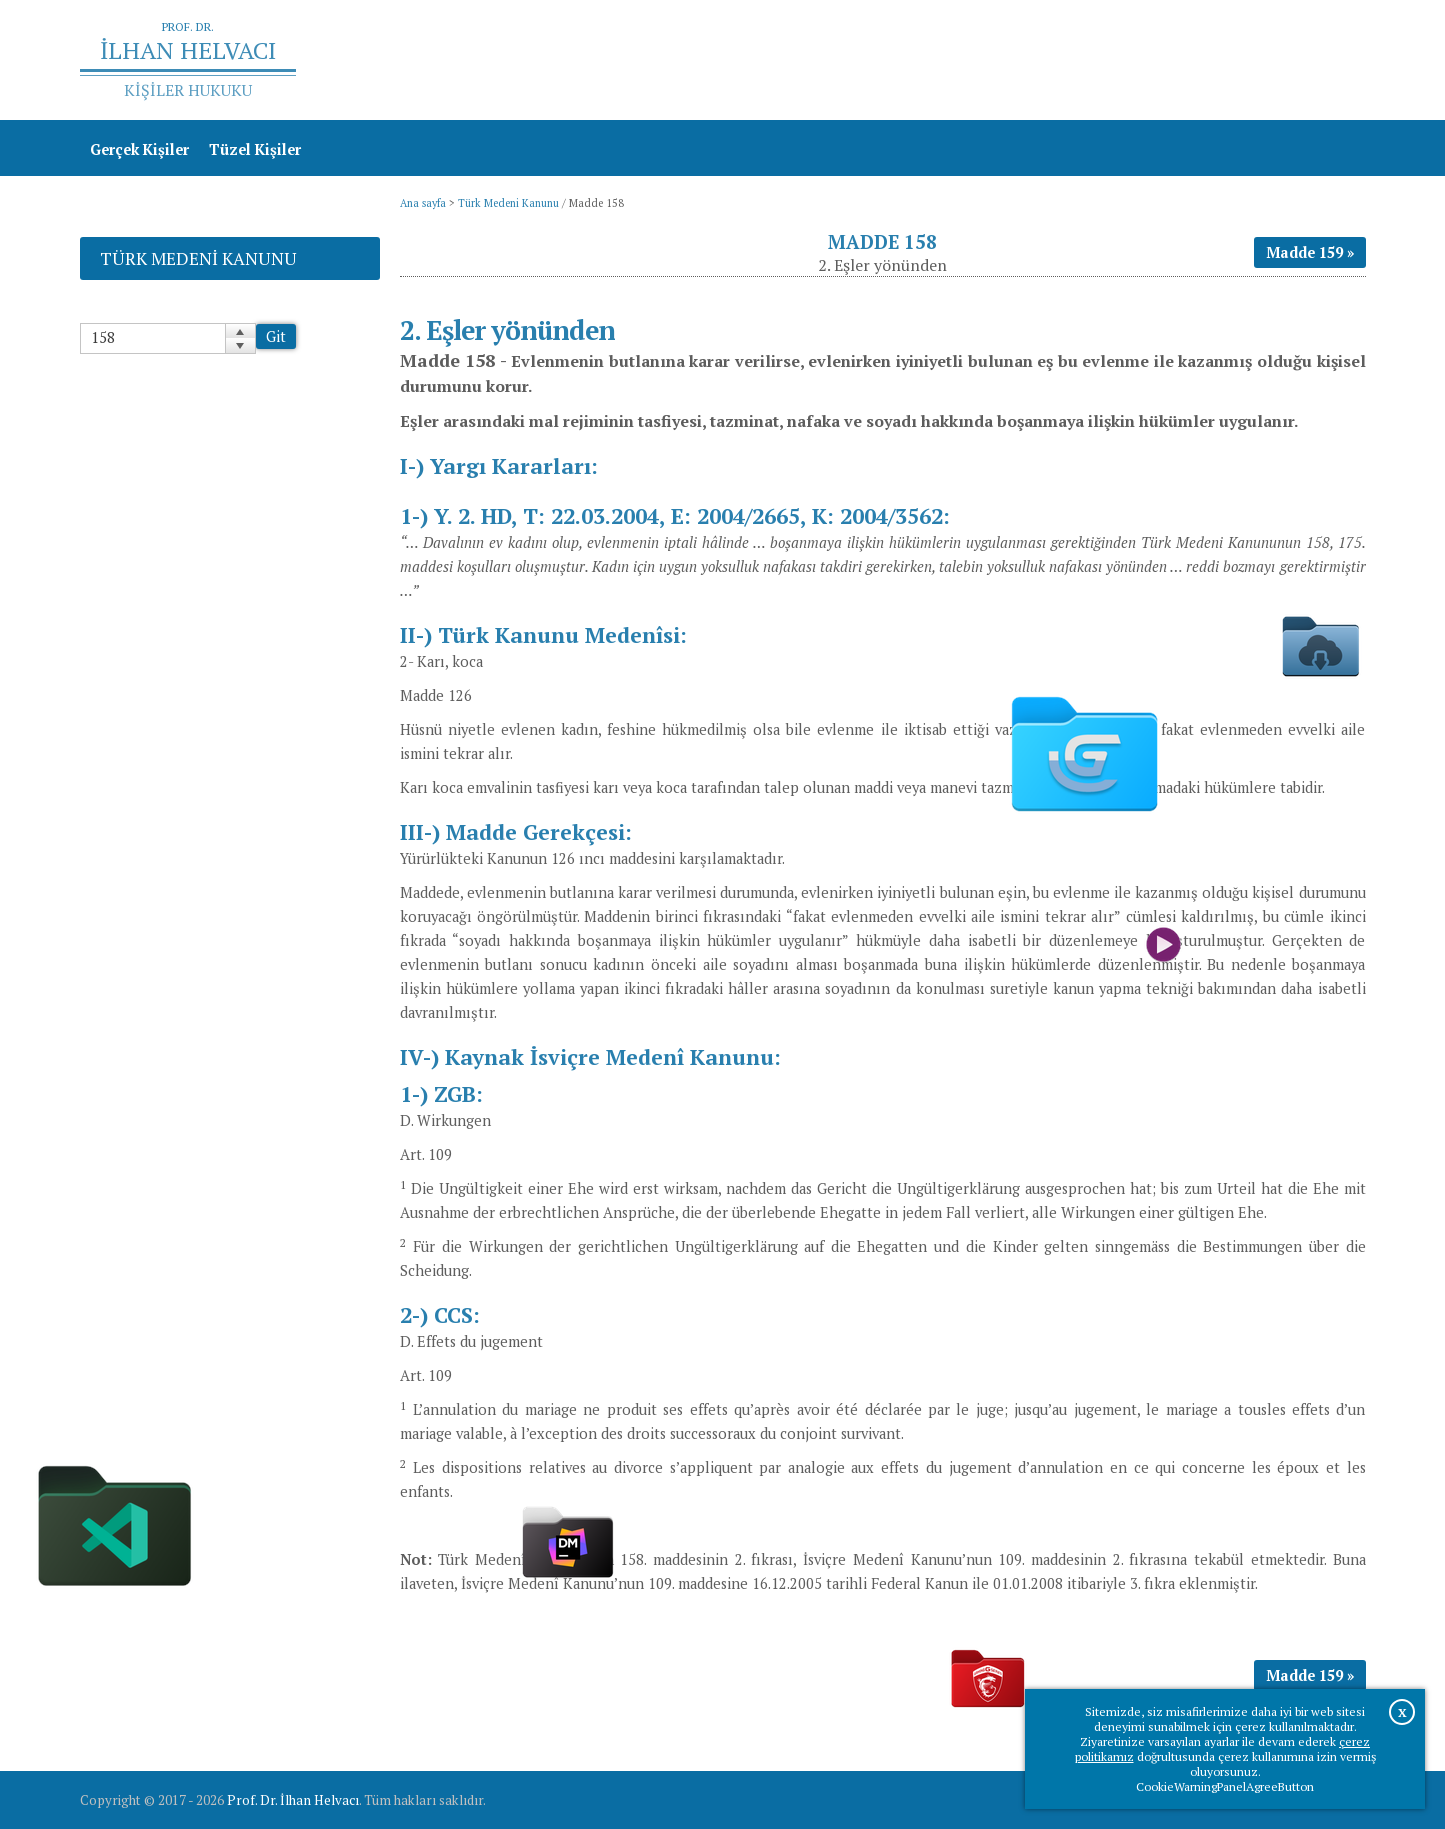 This screenshot has height=1829, width=1445. Describe the element at coordinates (567, 1544) in the screenshot. I see `open JetBrains dotMemory project folder` at that location.